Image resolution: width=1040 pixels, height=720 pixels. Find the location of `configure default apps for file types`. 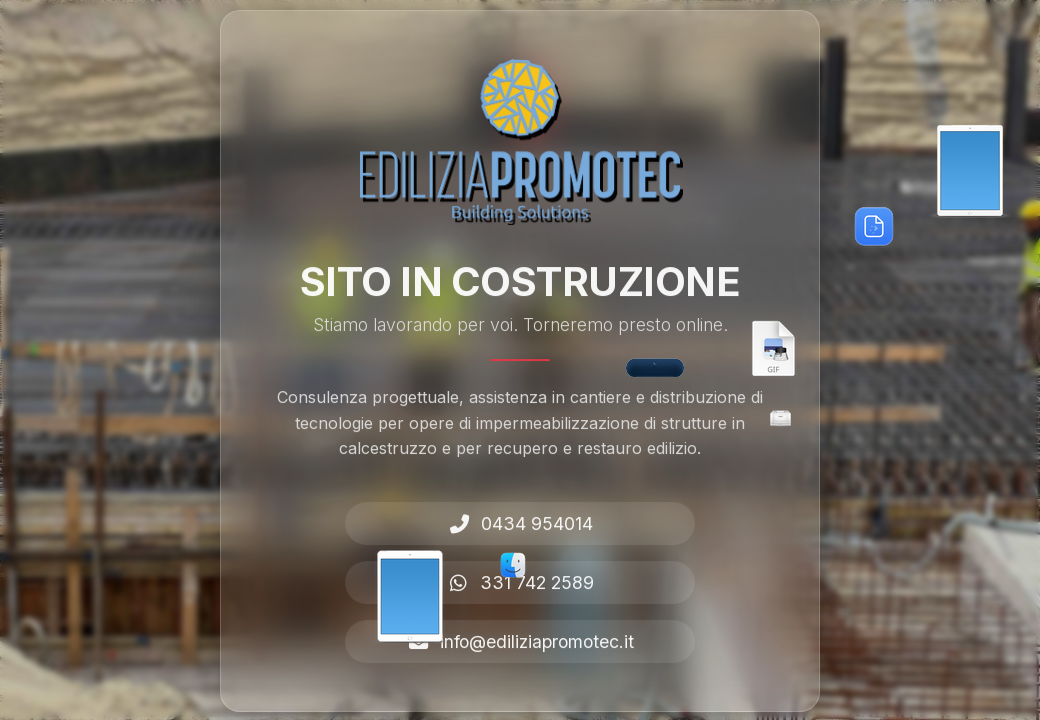

configure default apps for file types is located at coordinates (874, 227).